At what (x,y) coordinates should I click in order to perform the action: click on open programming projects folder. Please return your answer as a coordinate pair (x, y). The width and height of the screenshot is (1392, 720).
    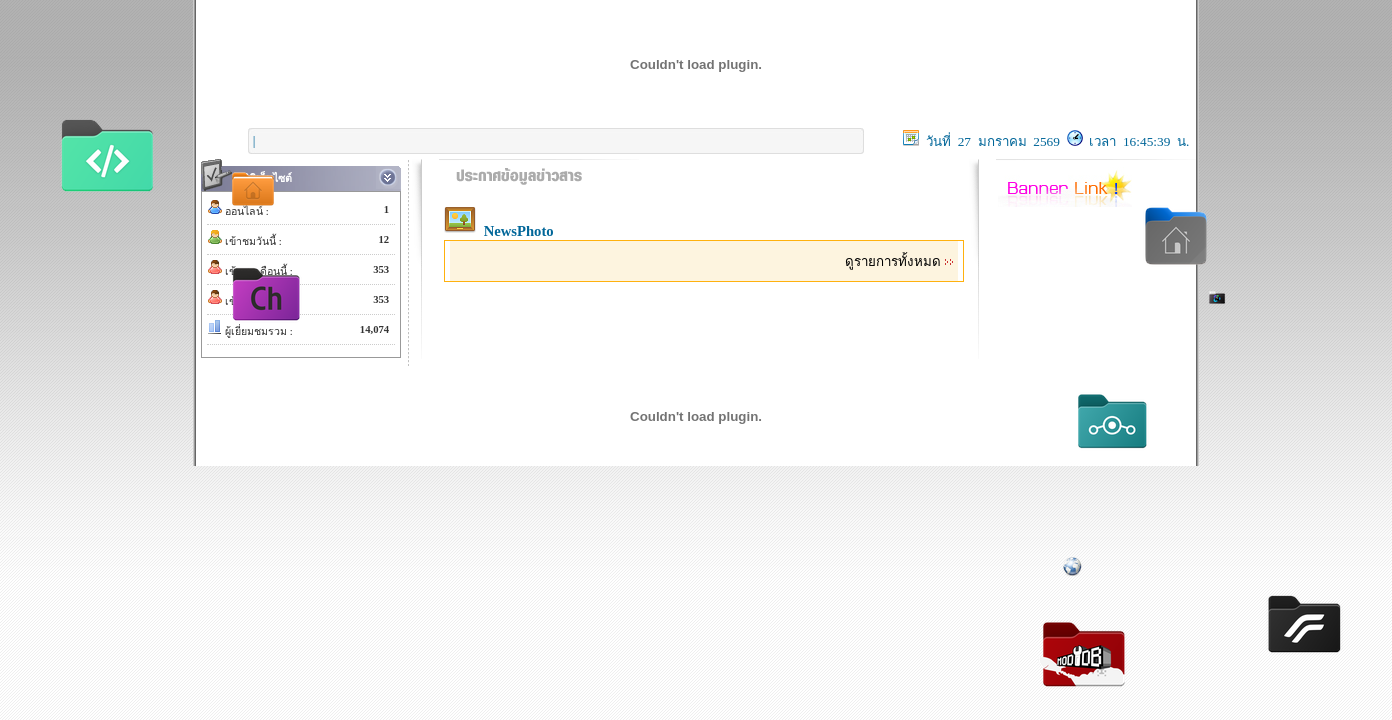
    Looking at the image, I should click on (107, 158).